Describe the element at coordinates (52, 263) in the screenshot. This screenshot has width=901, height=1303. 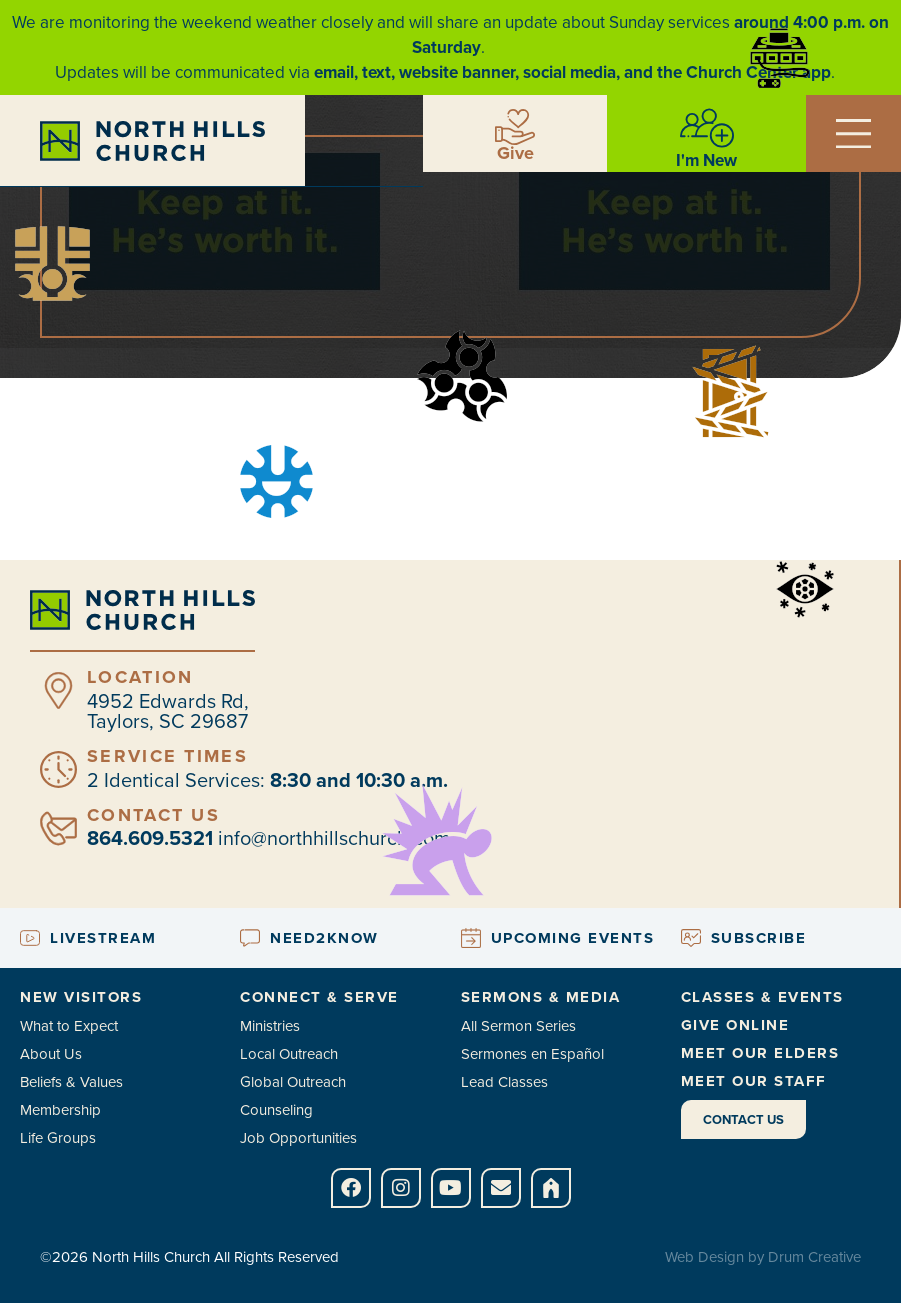
I see `engine or motor settings` at that location.